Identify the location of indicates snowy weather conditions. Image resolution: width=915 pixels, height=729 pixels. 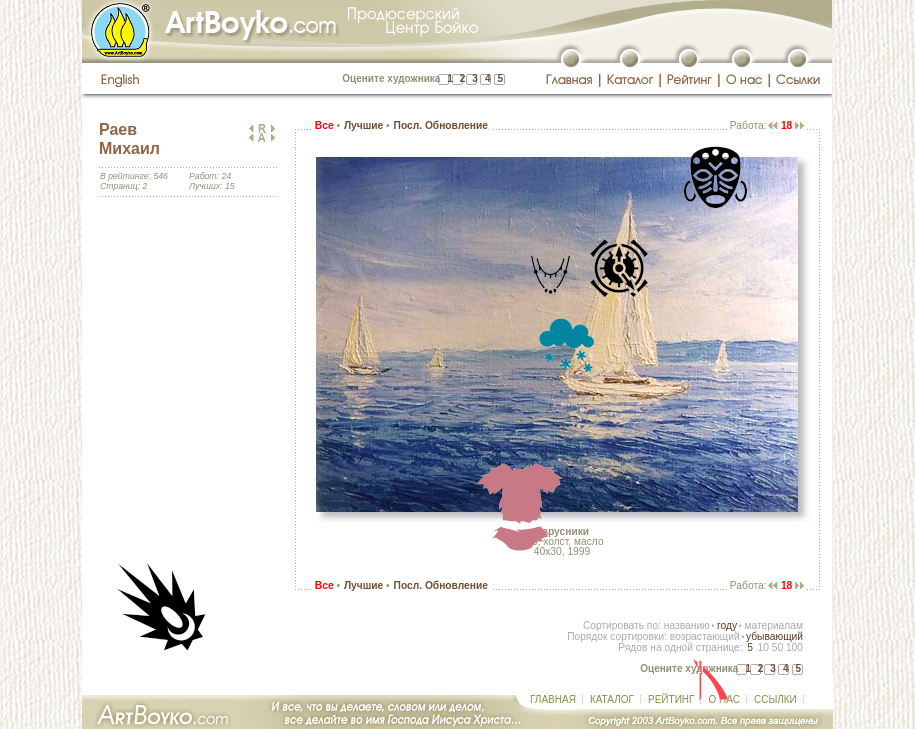
(566, 345).